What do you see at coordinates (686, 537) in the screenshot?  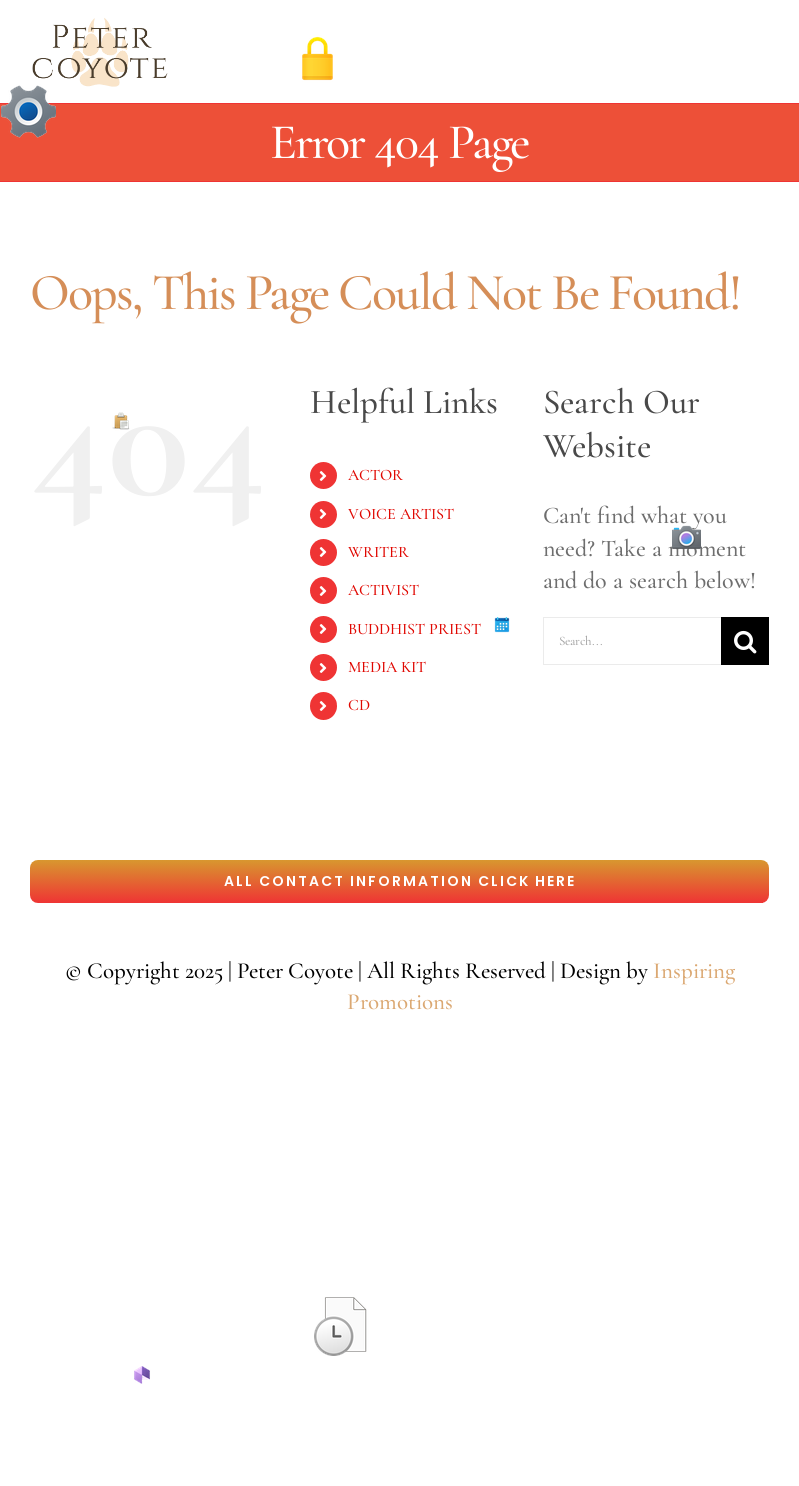 I see `open the camera app` at bounding box center [686, 537].